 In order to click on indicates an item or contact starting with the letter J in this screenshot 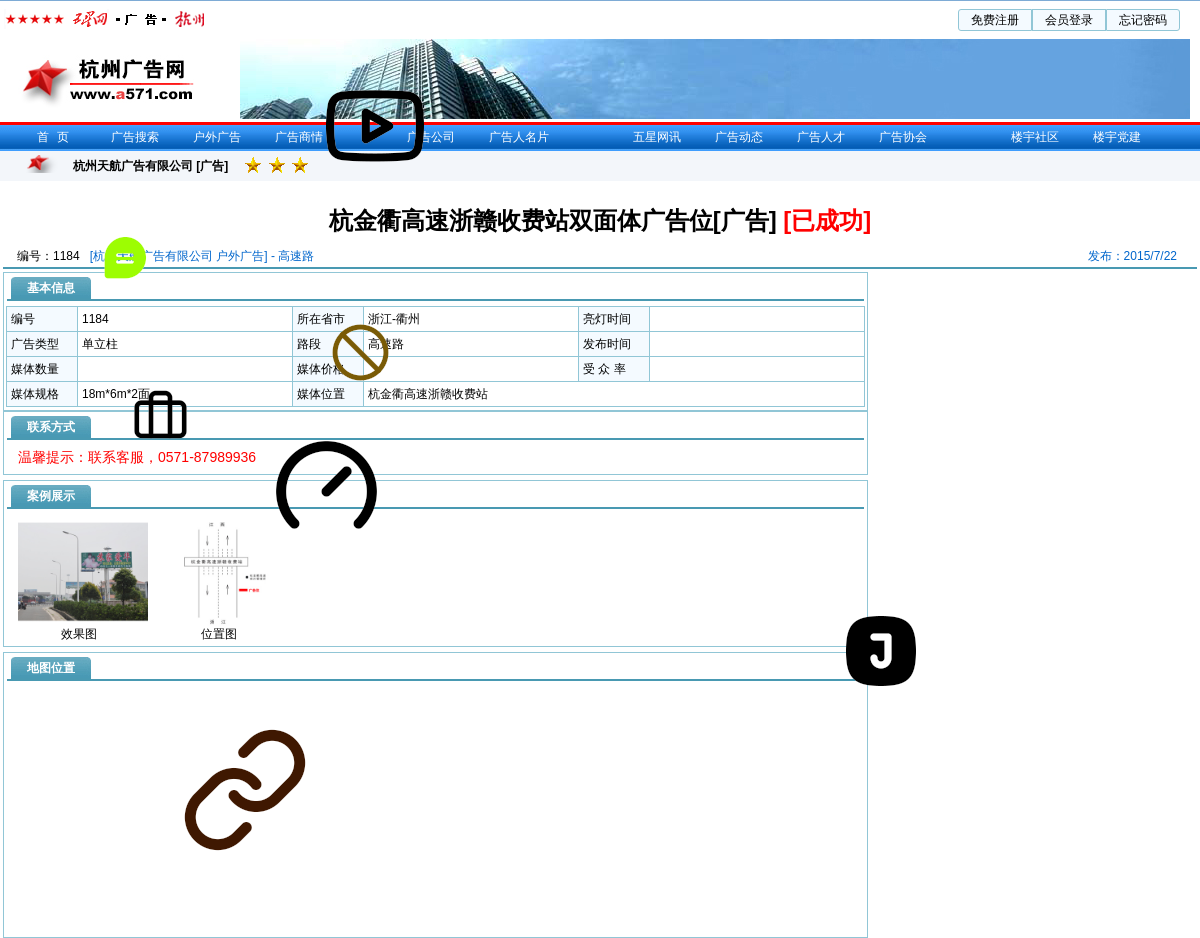, I will do `click(881, 651)`.